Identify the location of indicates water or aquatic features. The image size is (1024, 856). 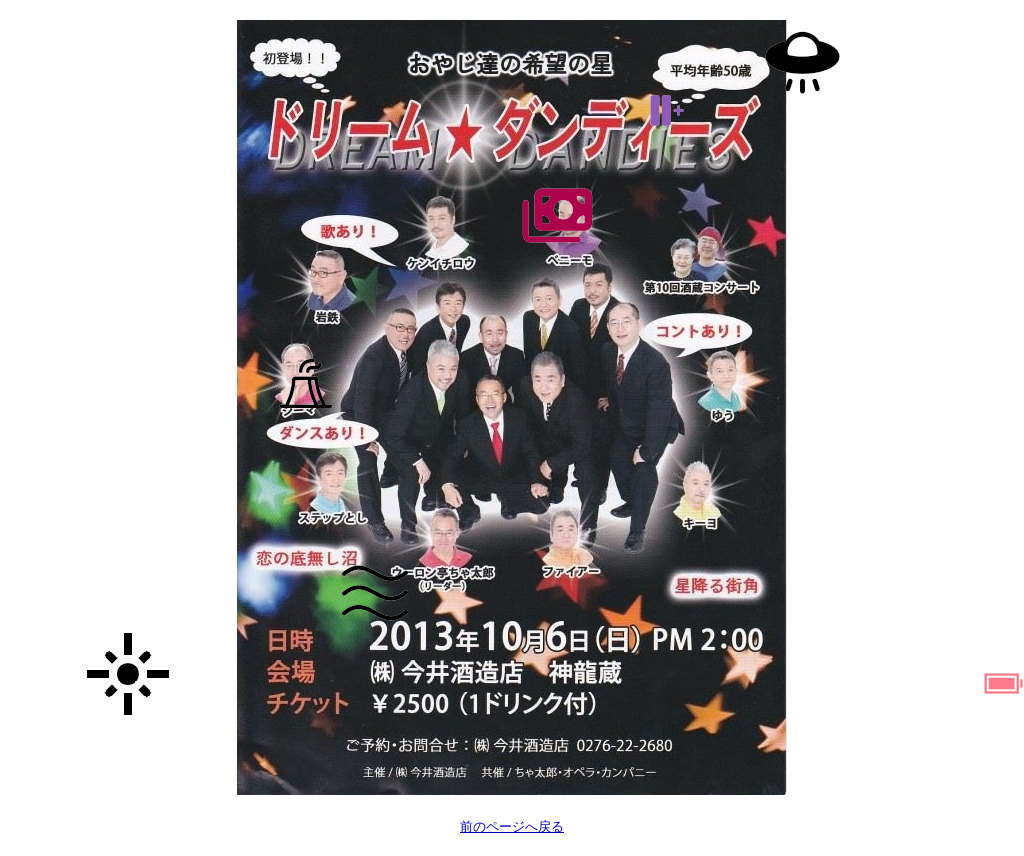
(375, 593).